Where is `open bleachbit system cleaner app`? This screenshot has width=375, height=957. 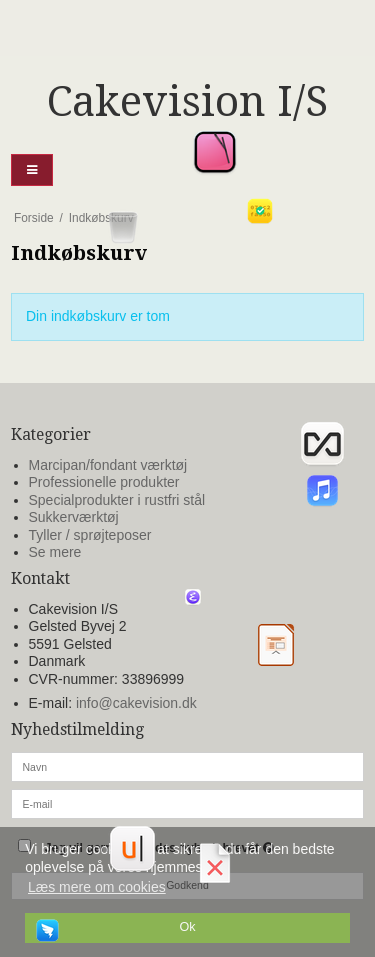
open bleachbit system cleaner app is located at coordinates (215, 152).